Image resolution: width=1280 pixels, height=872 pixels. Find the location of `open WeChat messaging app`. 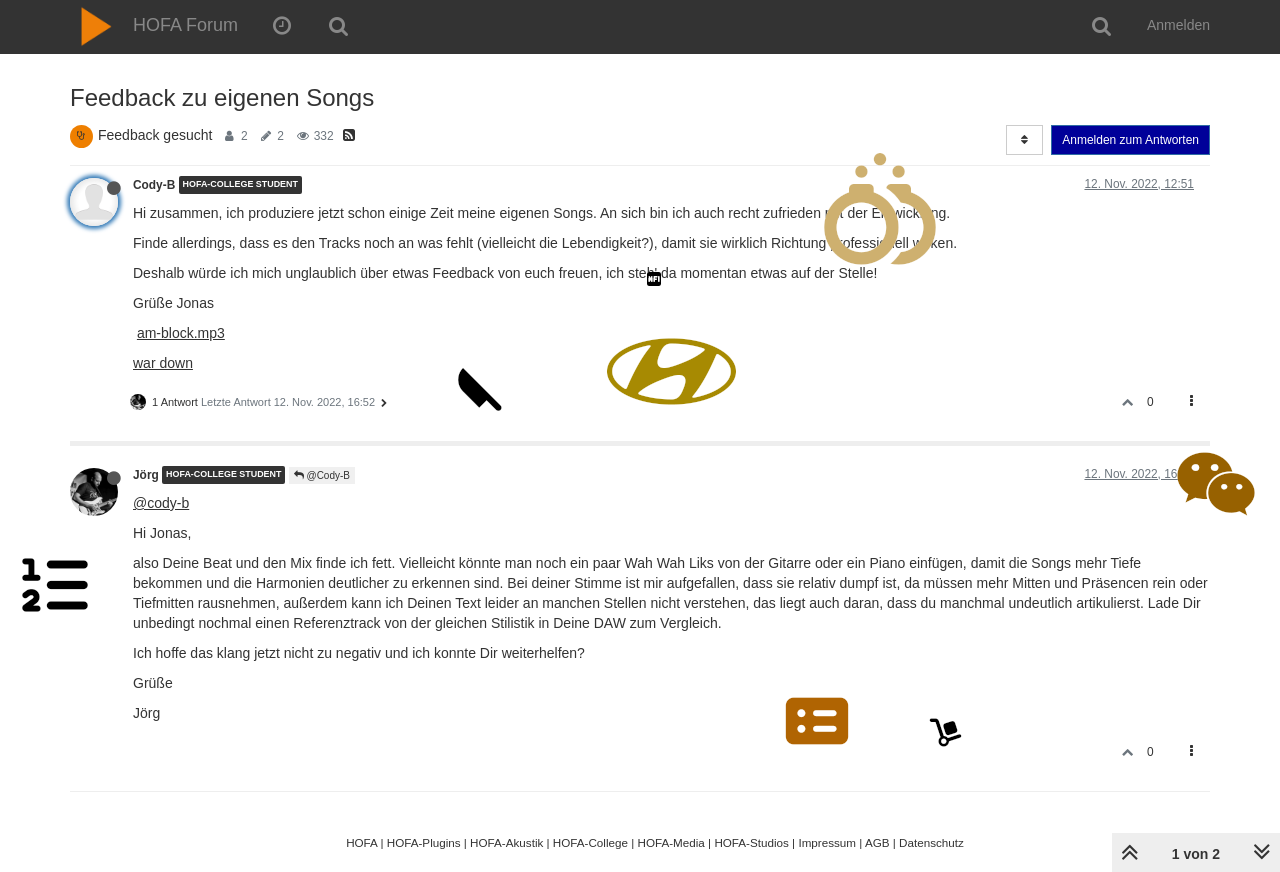

open WeChat messaging app is located at coordinates (1216, 484).